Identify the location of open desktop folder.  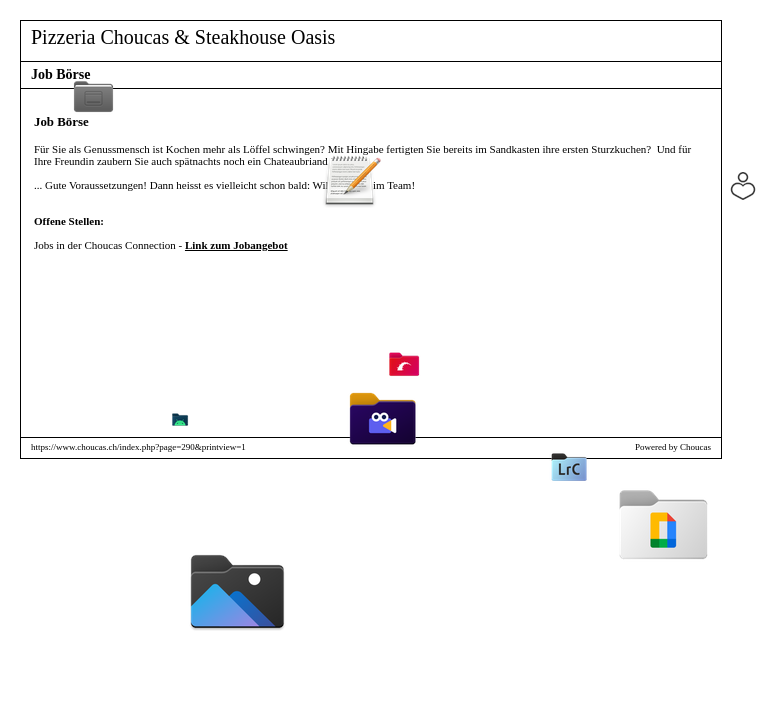
(93, 96).